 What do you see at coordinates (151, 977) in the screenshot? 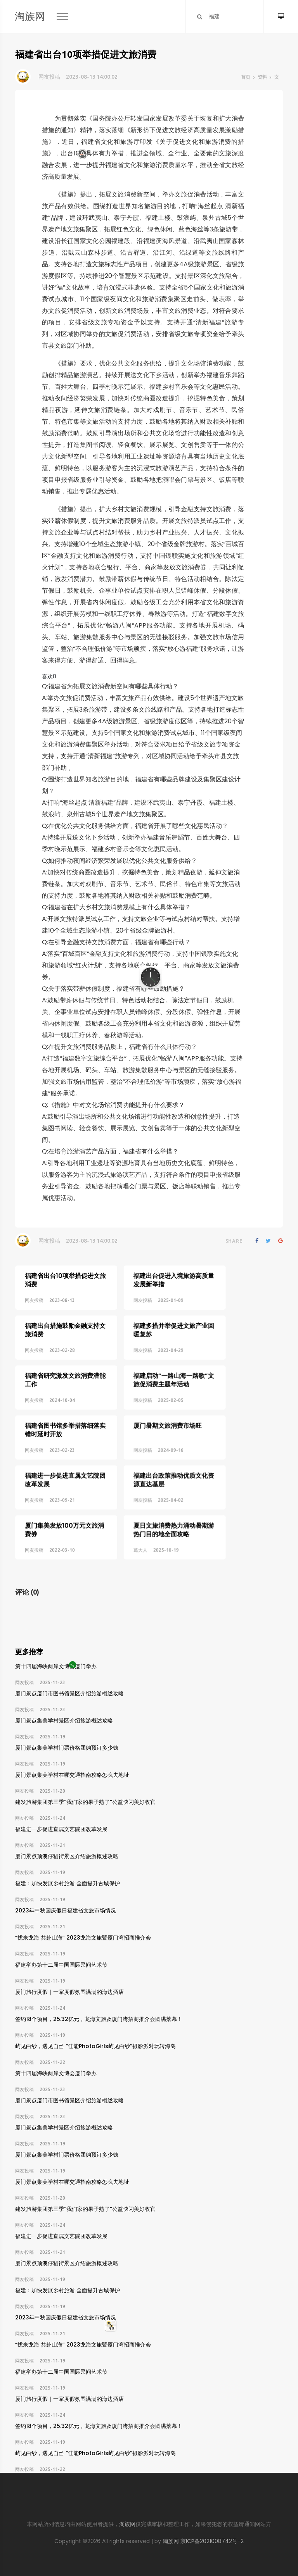
I see `open go for it productivity app` at bounding box center [151, 977].